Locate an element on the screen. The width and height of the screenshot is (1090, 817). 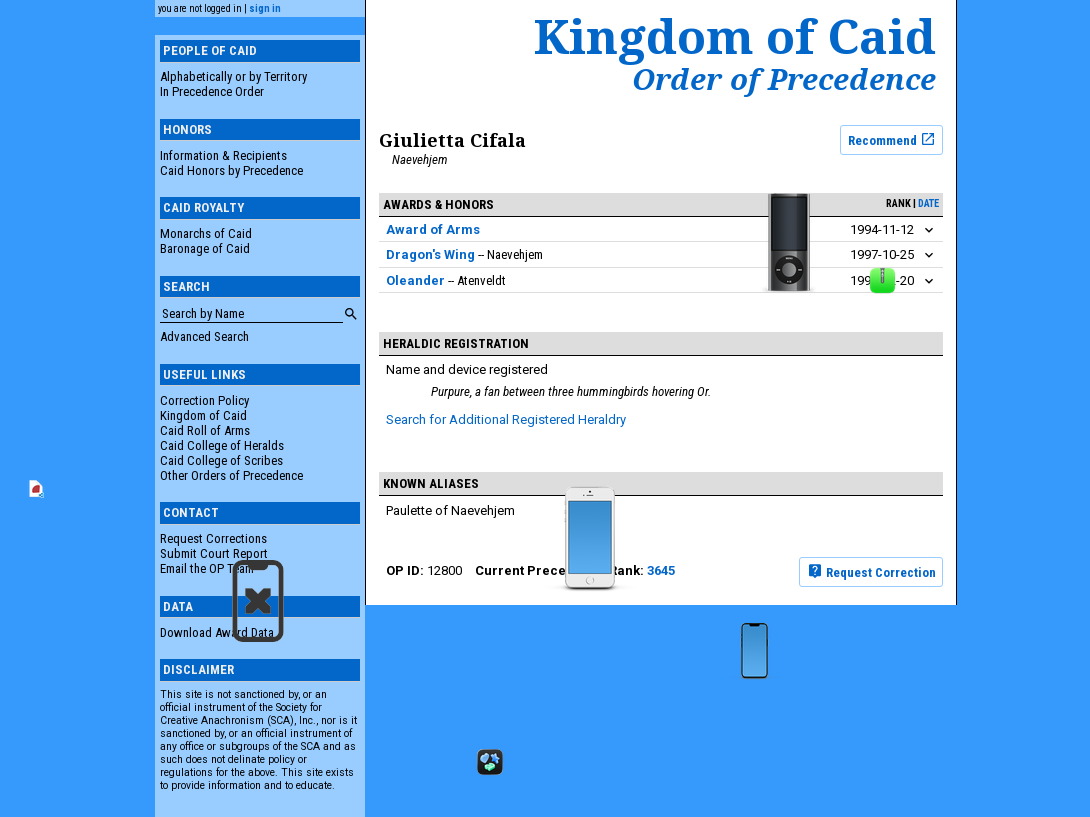
open a ruby file in visual studio code is located at coordinates (36, 489).